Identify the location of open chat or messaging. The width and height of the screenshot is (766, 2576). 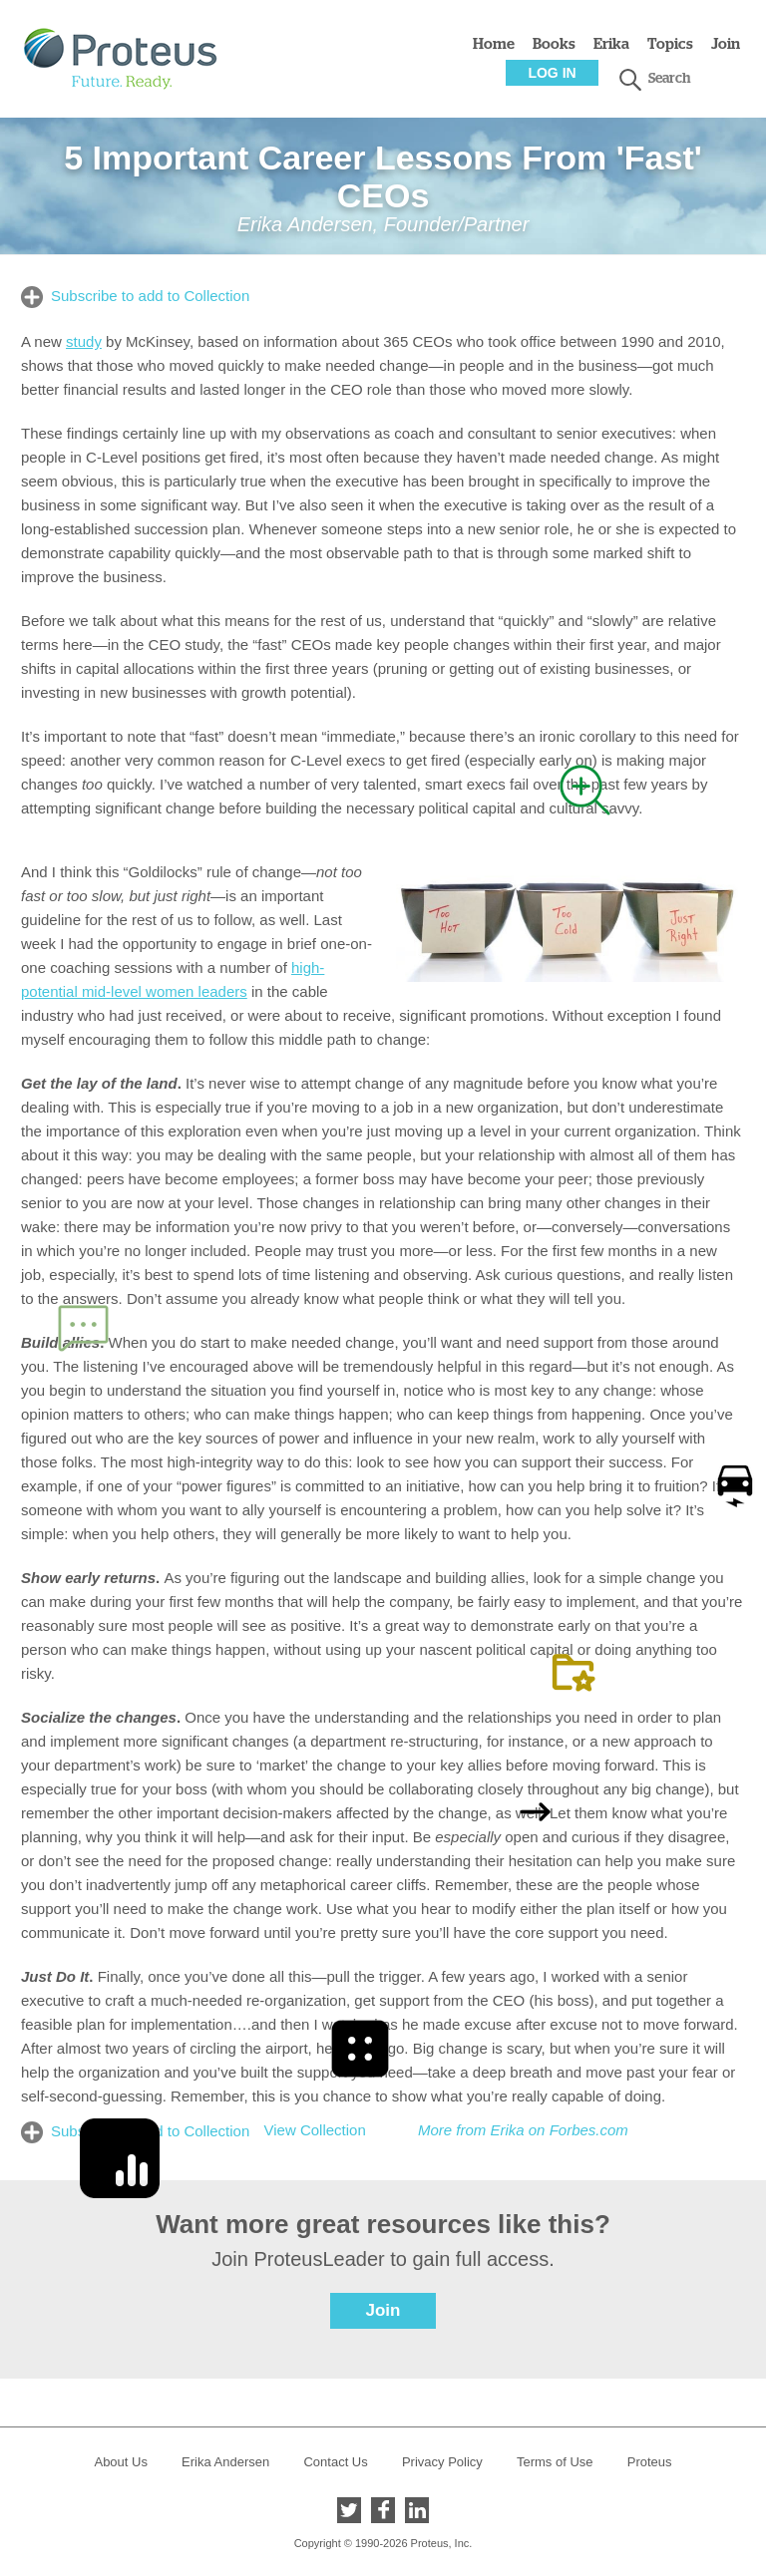
(83, 1324).